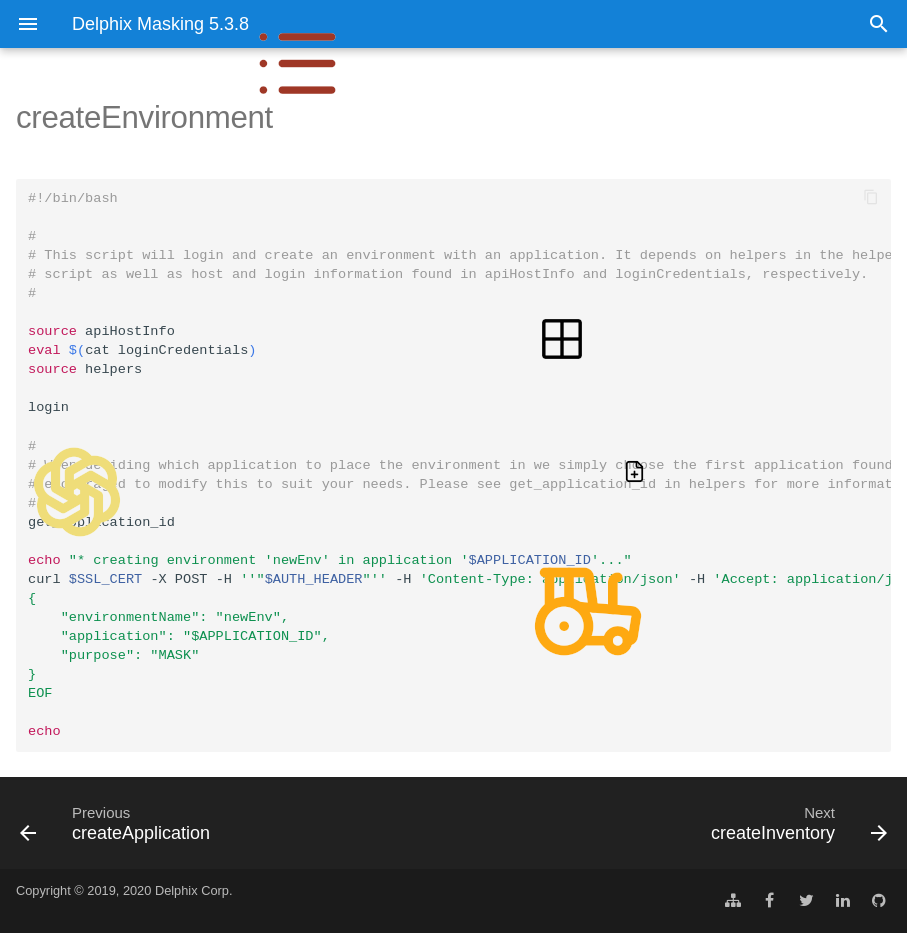 This screenshot has width=907, height=933. Describe the element at coordinates (562, 339) in the screenshot. I see `view items in grid layout` at that location.